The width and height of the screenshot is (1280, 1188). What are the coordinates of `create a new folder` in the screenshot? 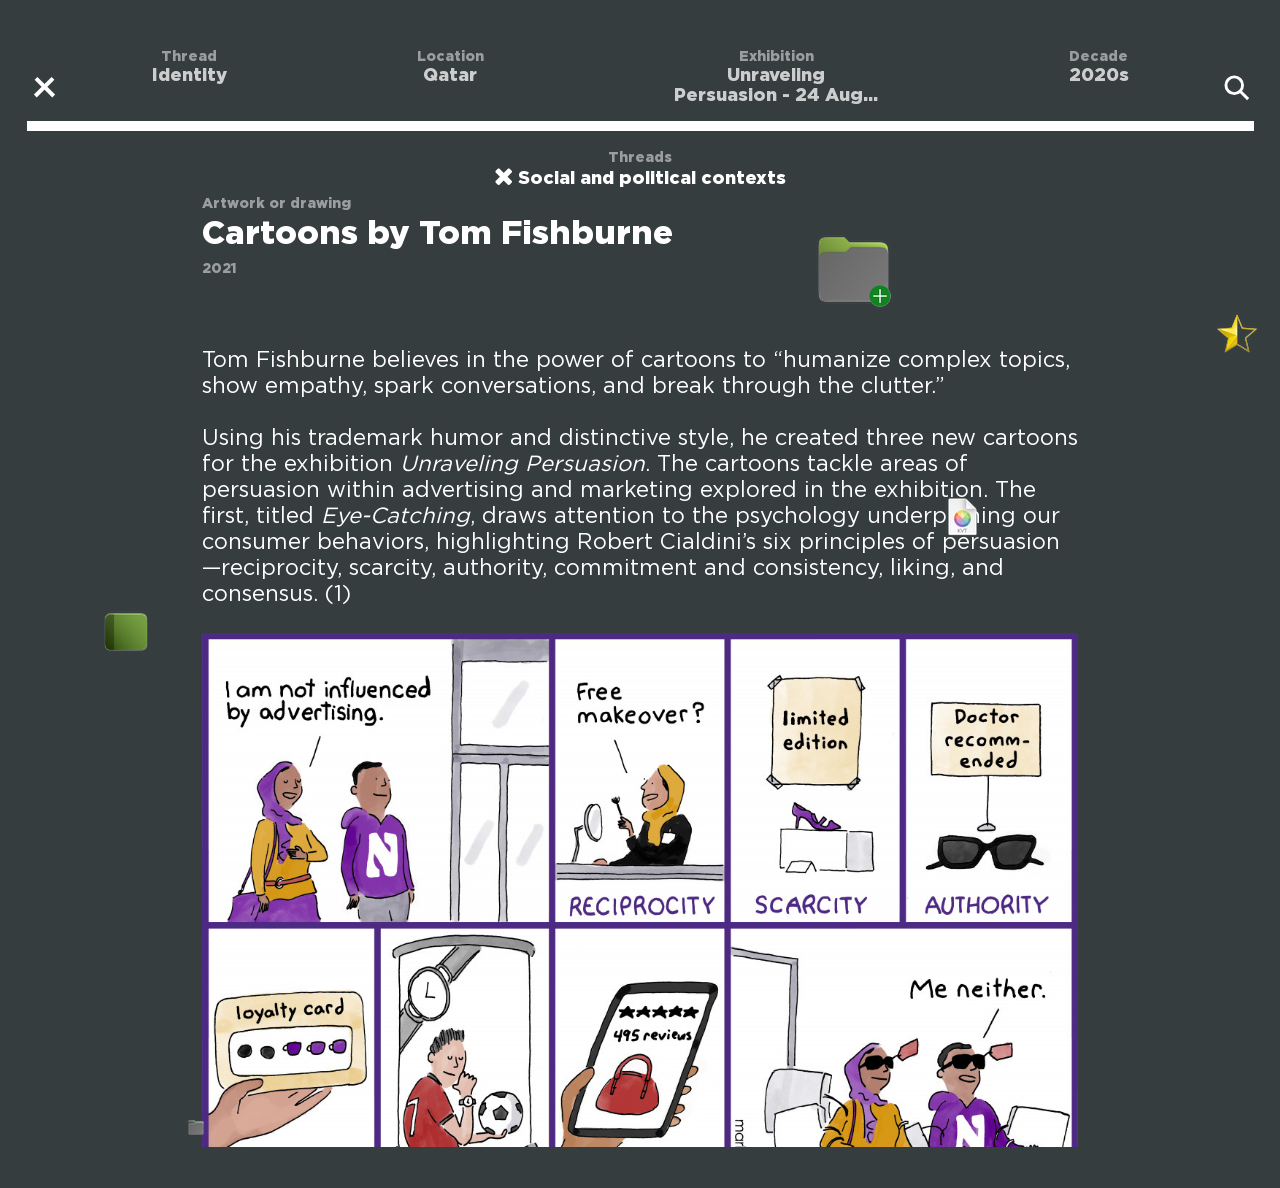 It's located at (853, 269).